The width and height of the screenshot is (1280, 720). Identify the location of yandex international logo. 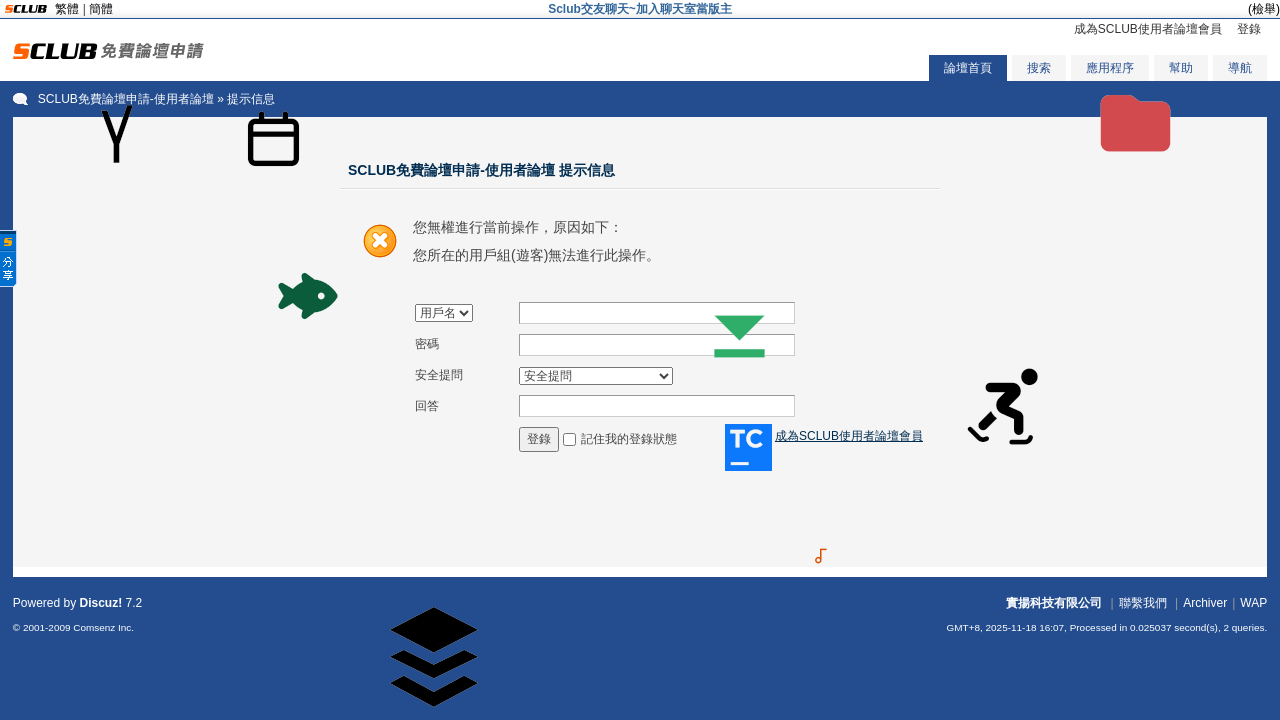
(117, 134).